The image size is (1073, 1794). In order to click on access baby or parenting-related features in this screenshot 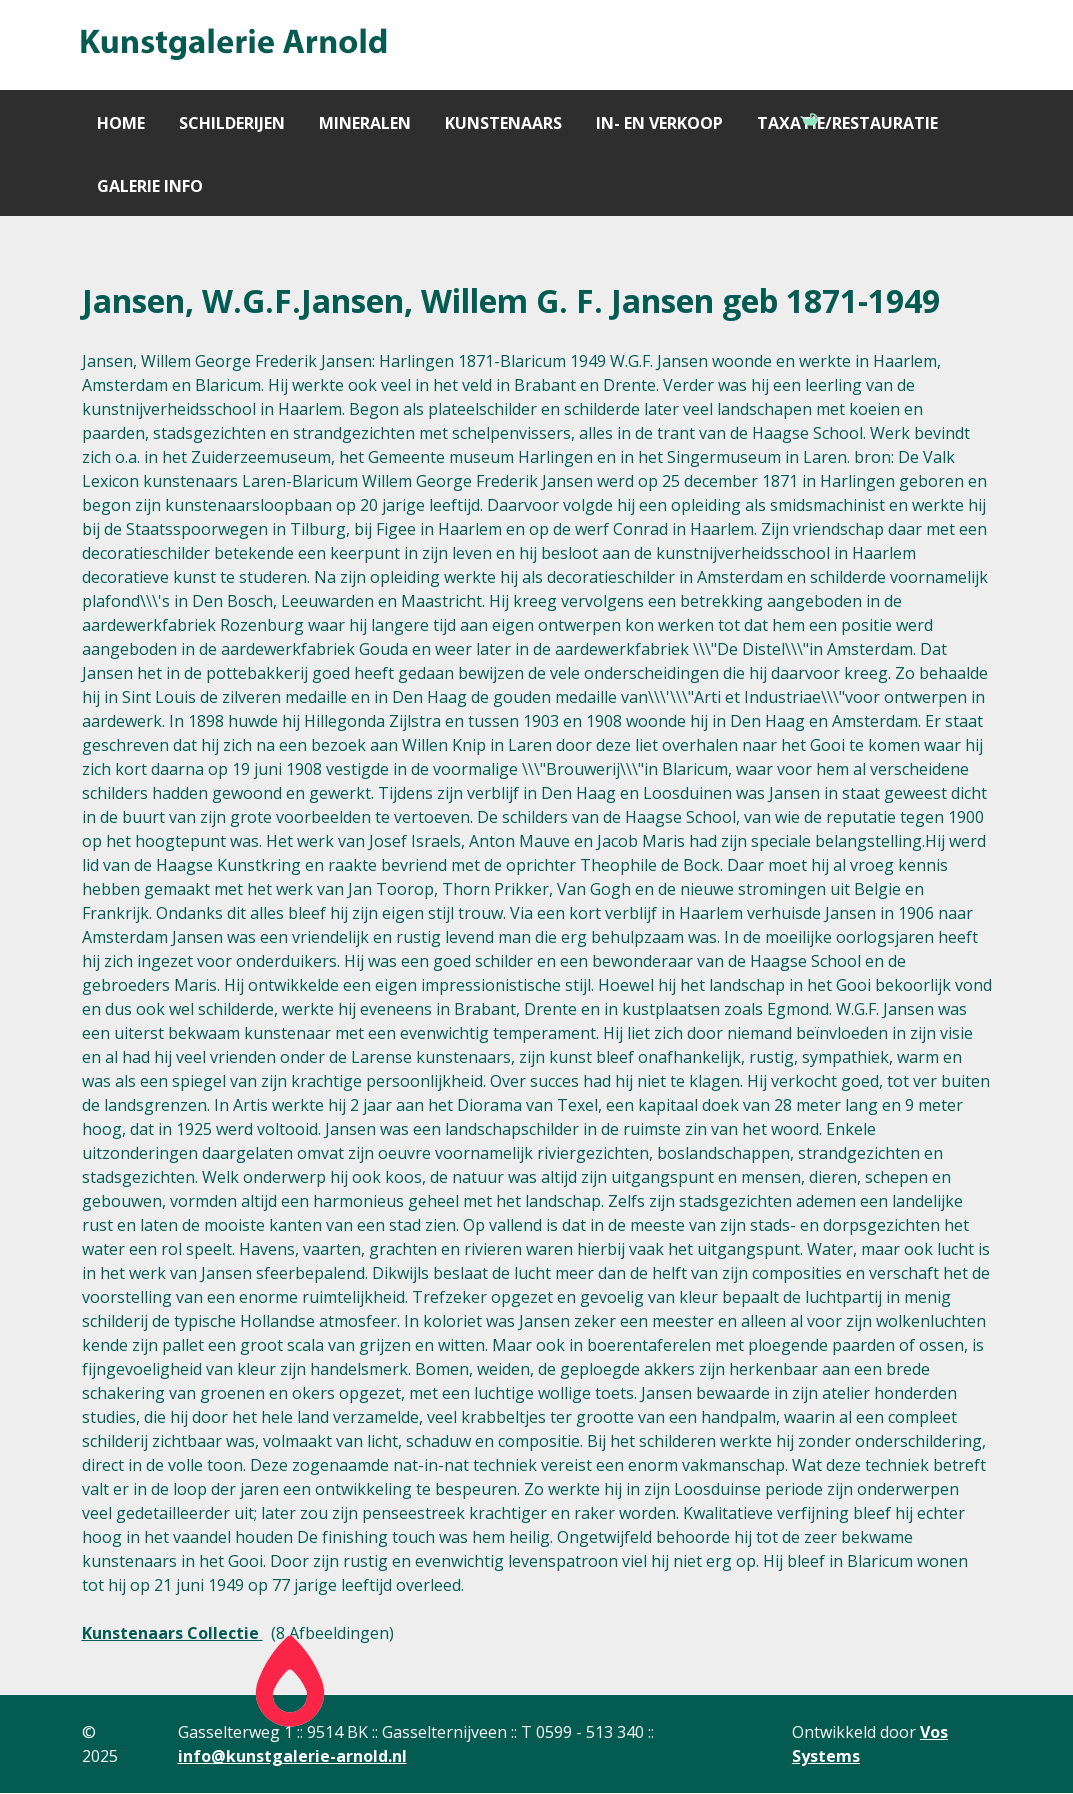, I will do `click(809, 120)`.